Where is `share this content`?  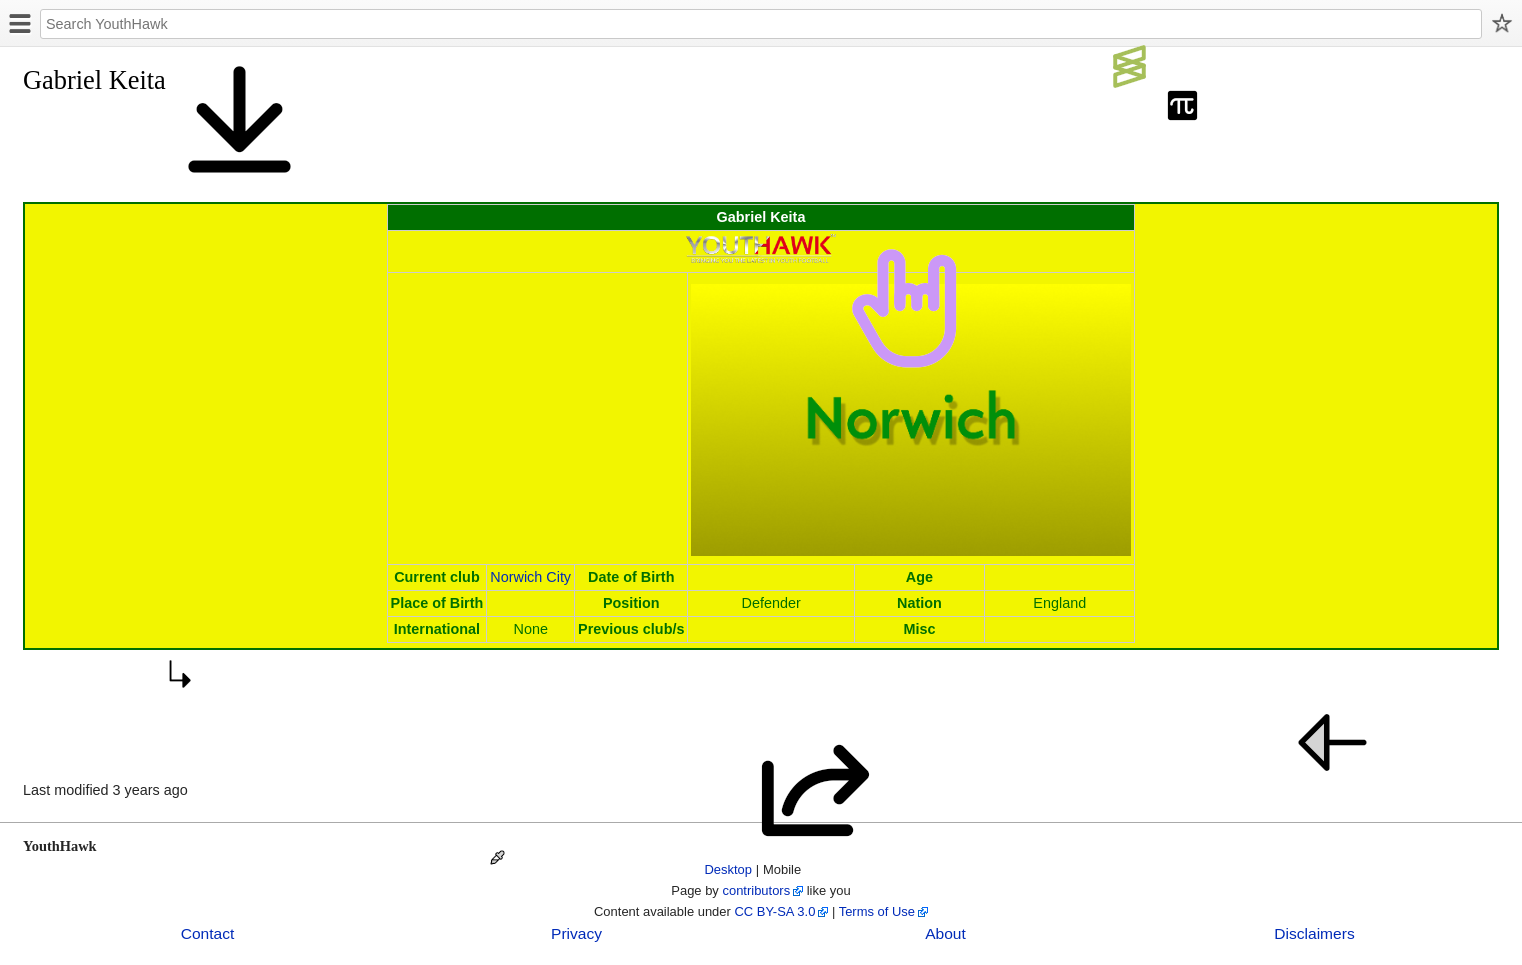
share this content is located at coordinates (815, 786).